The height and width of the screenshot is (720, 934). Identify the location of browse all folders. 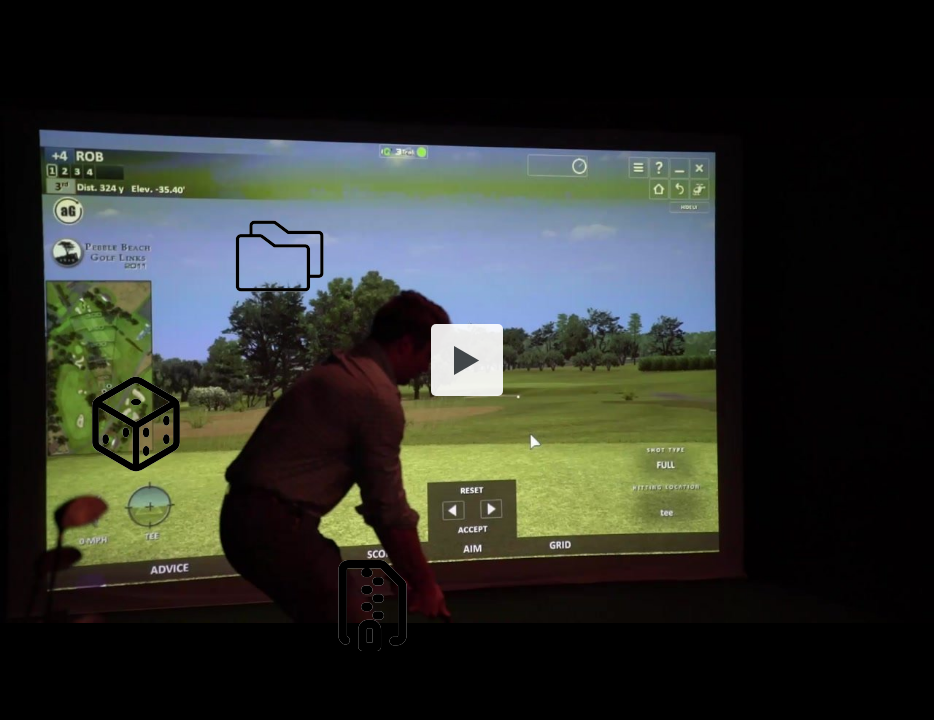
(278, 256).